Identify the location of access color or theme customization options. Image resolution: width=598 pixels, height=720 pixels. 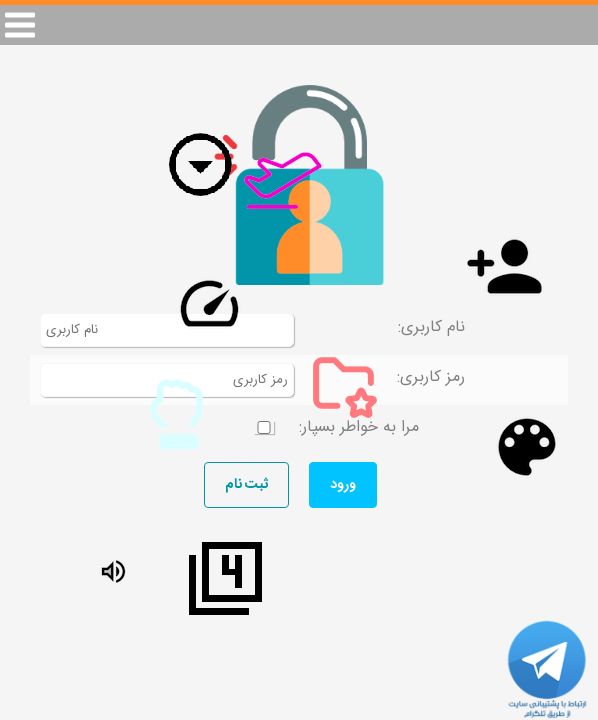
(527, 447).